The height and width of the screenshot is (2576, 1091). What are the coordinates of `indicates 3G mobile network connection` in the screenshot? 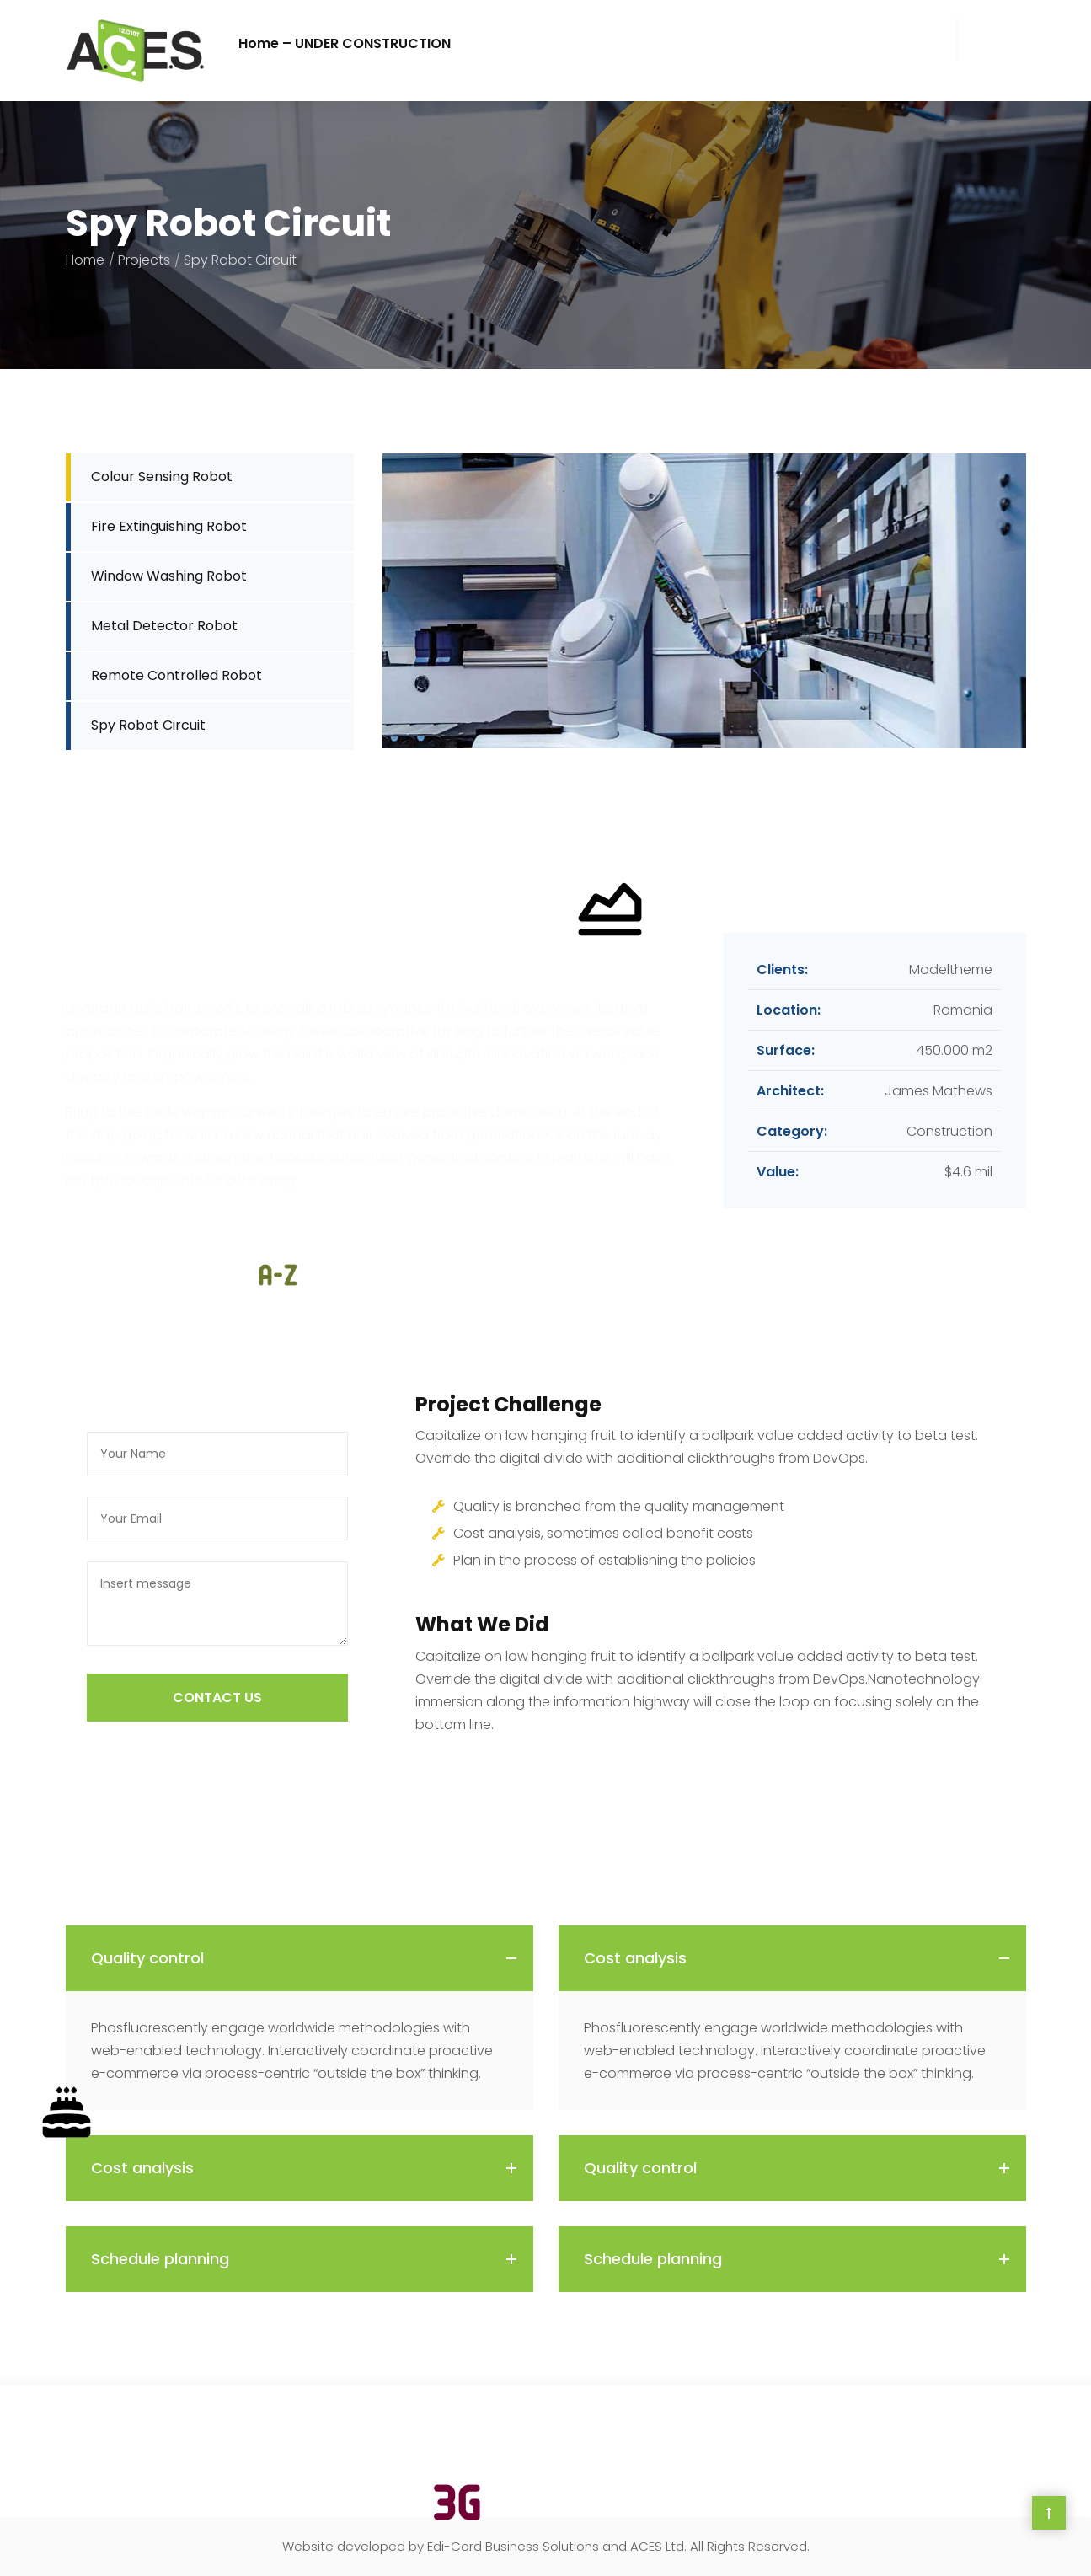 It's located at (458, 2502).